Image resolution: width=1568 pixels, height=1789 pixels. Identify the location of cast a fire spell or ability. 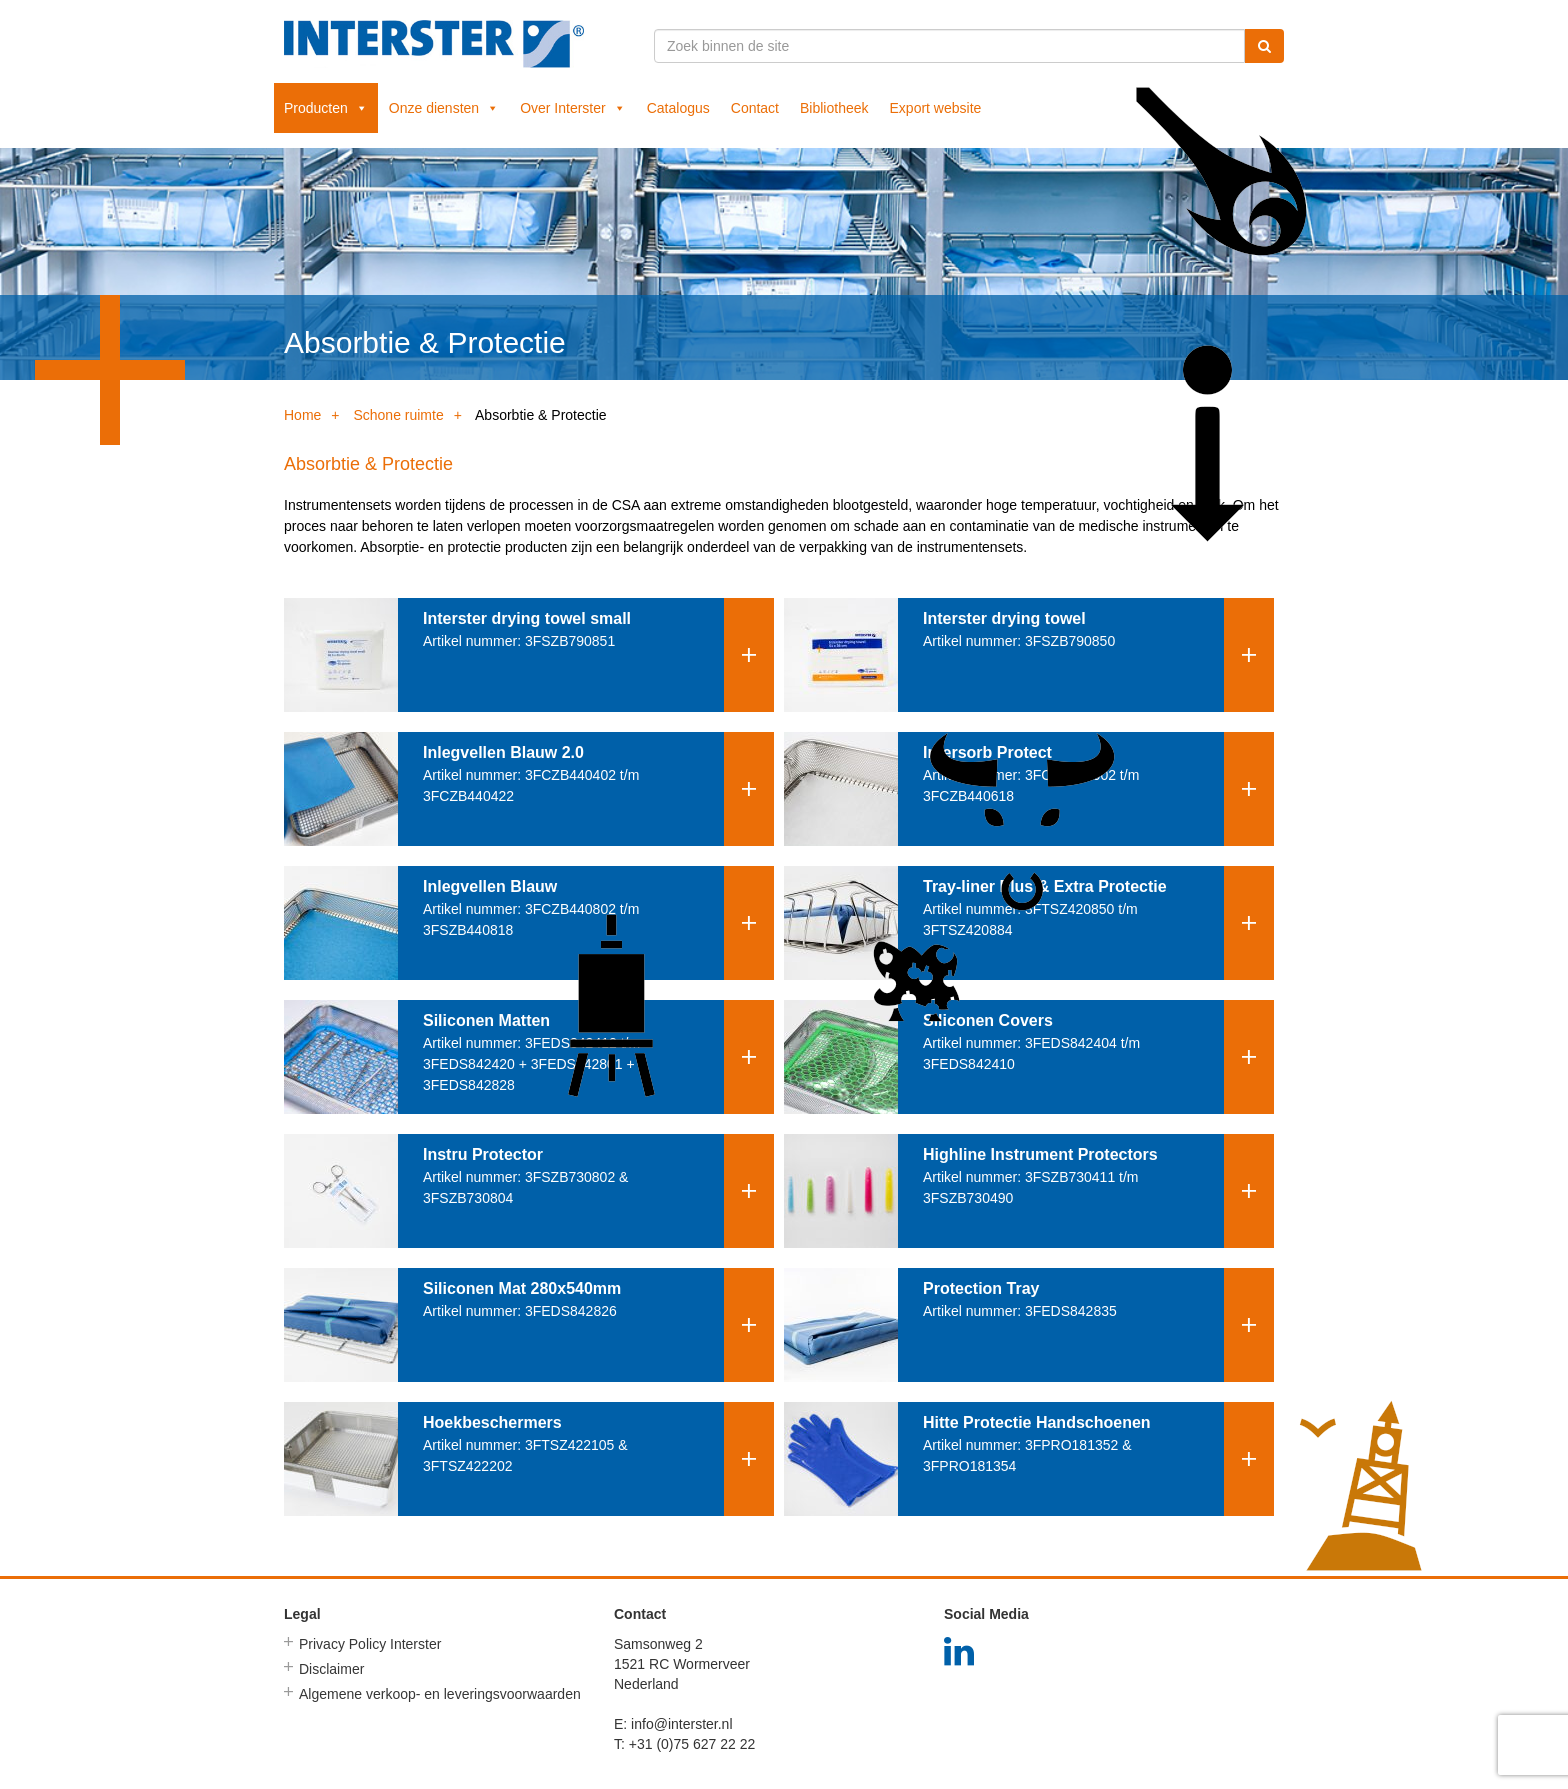
(1223, 171).